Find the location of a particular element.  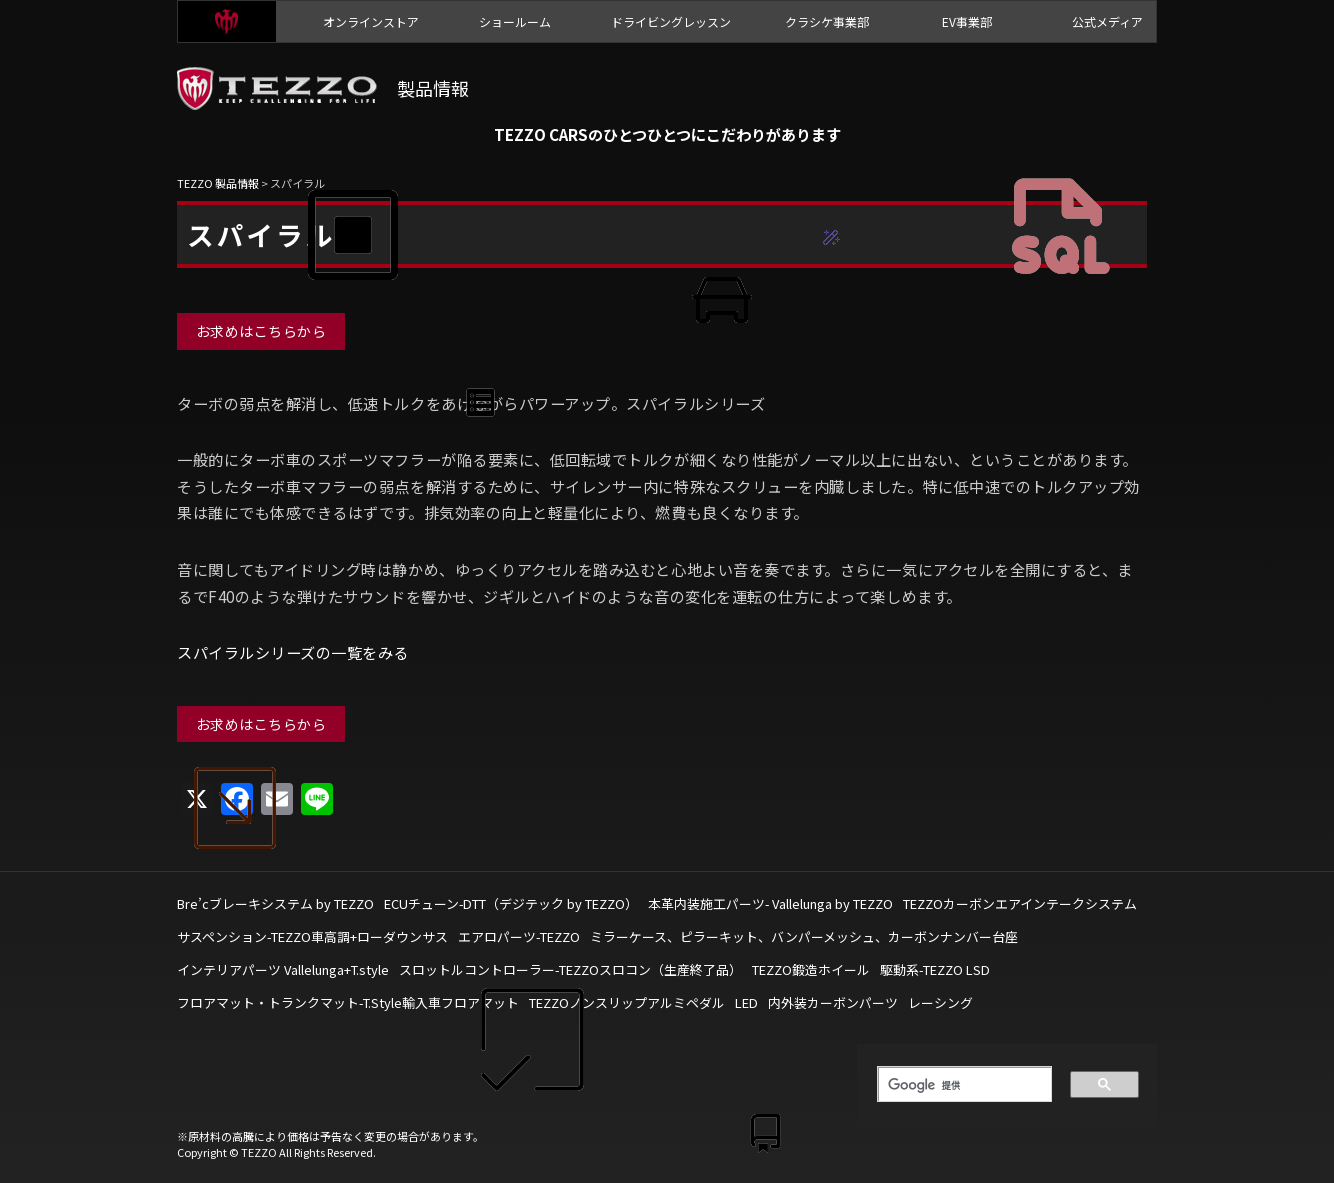

access vehicle or driving settings is located at coordinates (722, 301).